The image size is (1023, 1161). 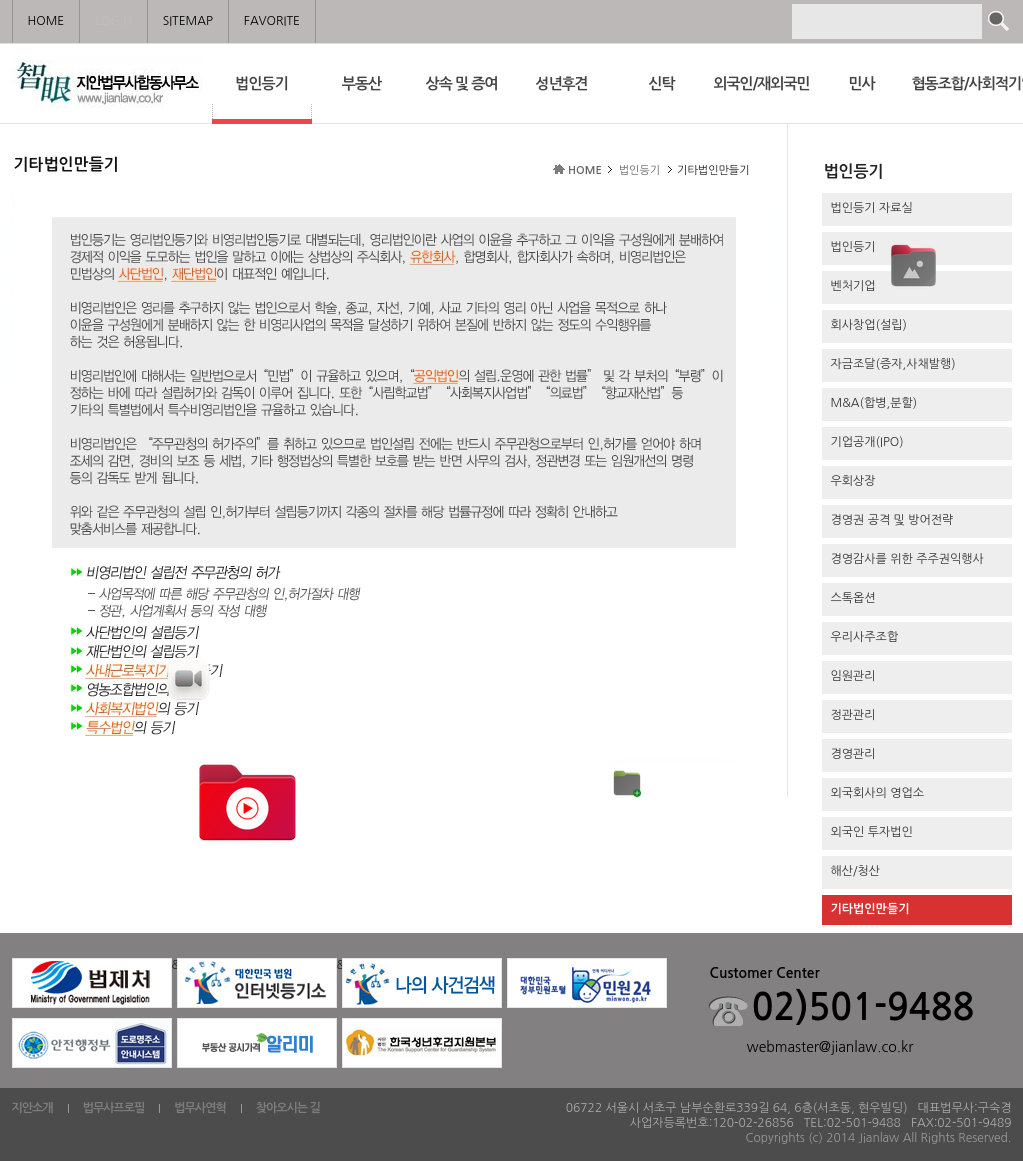 I want to click on open camera or start video recording, so click(x=188, y=678).